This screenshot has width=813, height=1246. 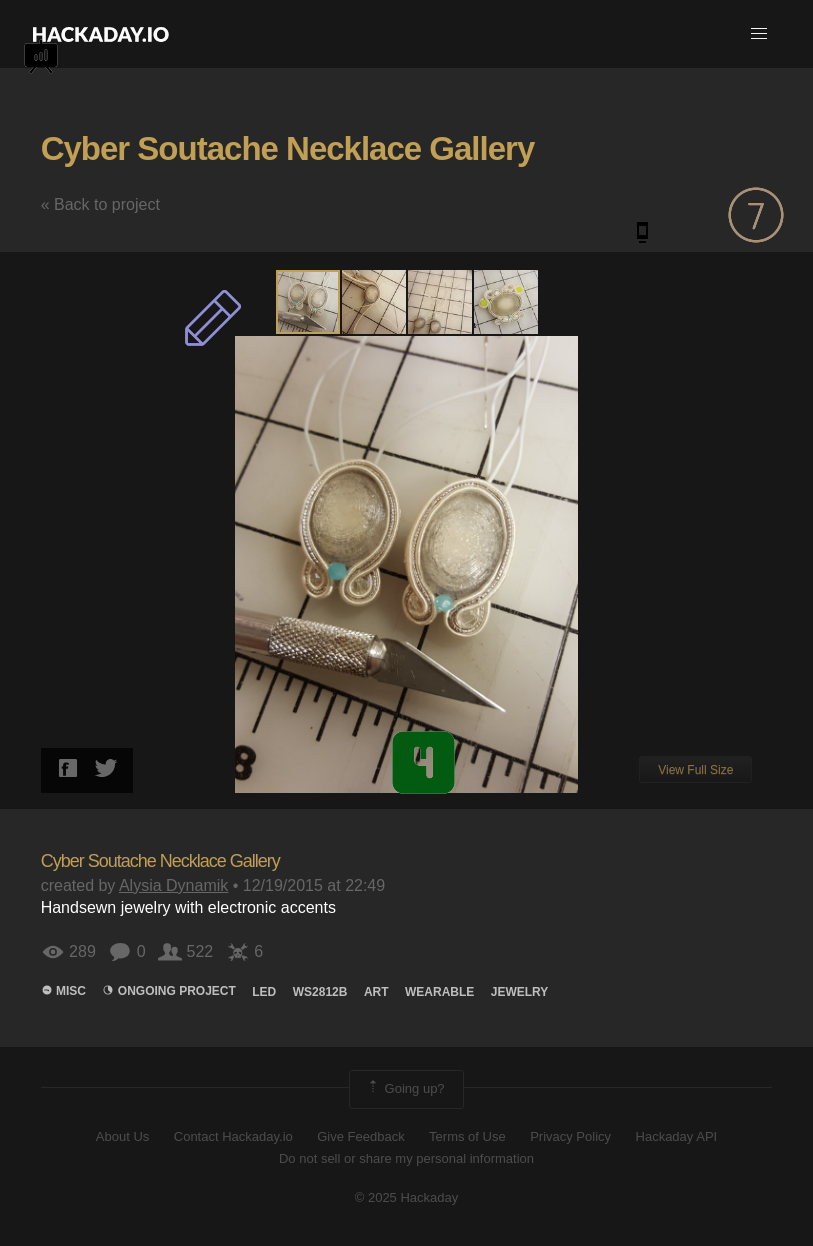 What do you see at coordinates (212, 319) in the screenshot?
I see `edit or modify content` at bounding box center [212, 319].